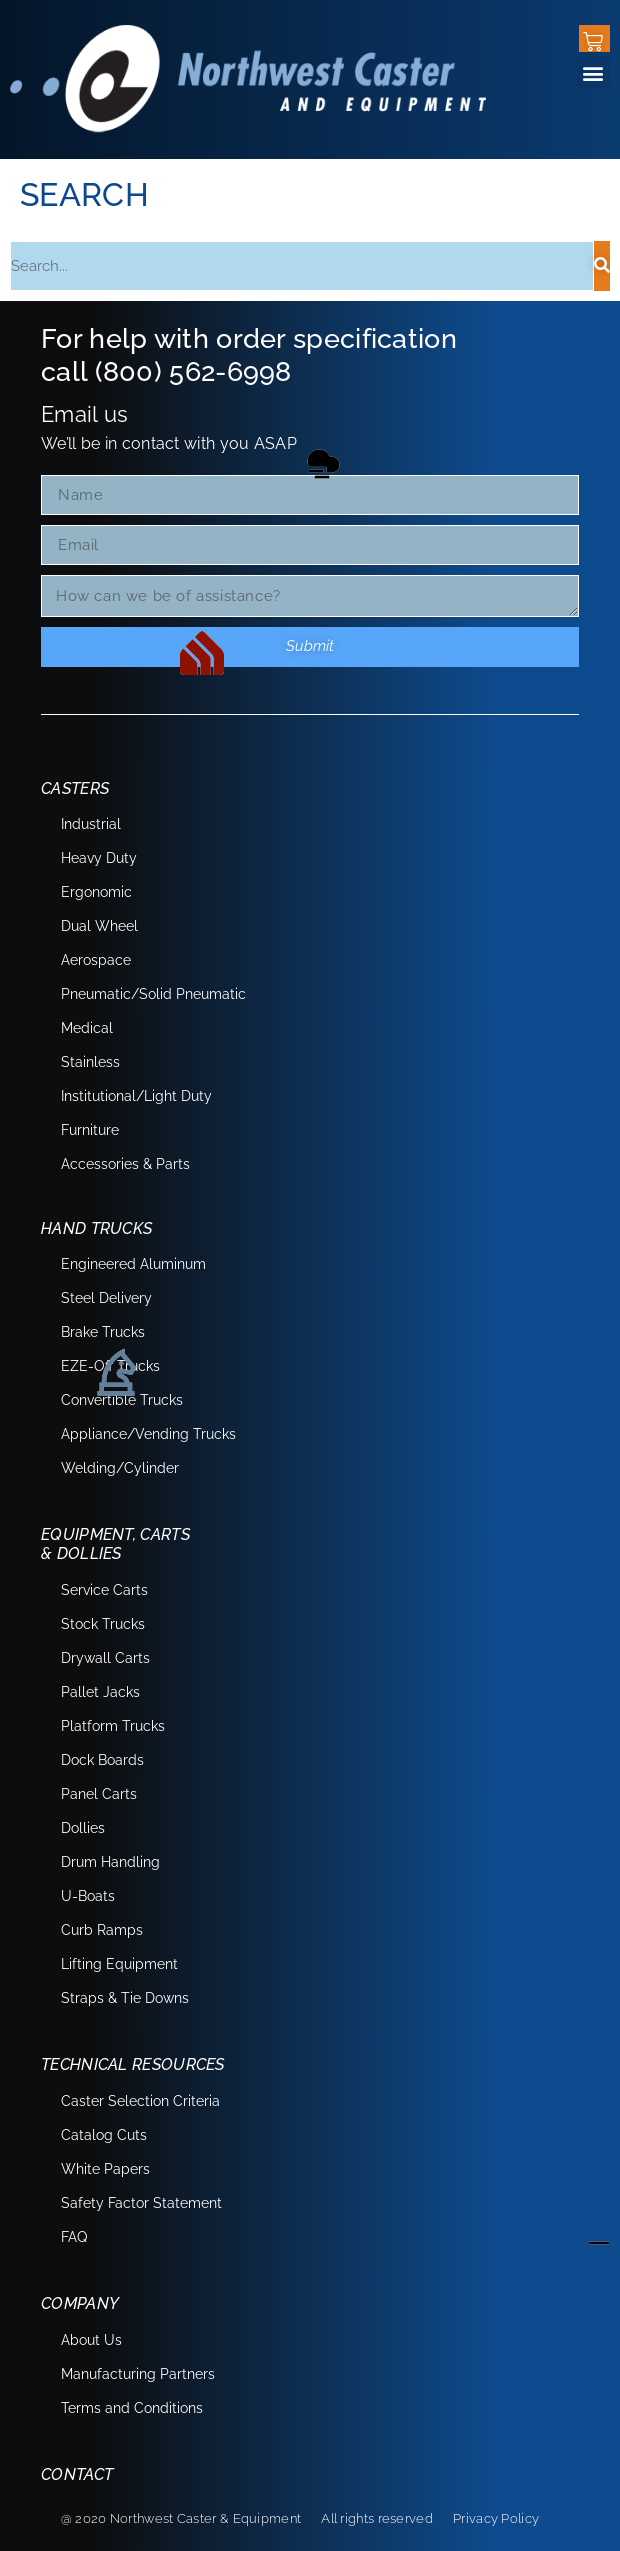 The height and width of the screenshot is (2551, 620). What do you see at coordinates (599, 2243) in the screenshot?
I see `remove or subtract an item` at bounding box center [599, 2243].